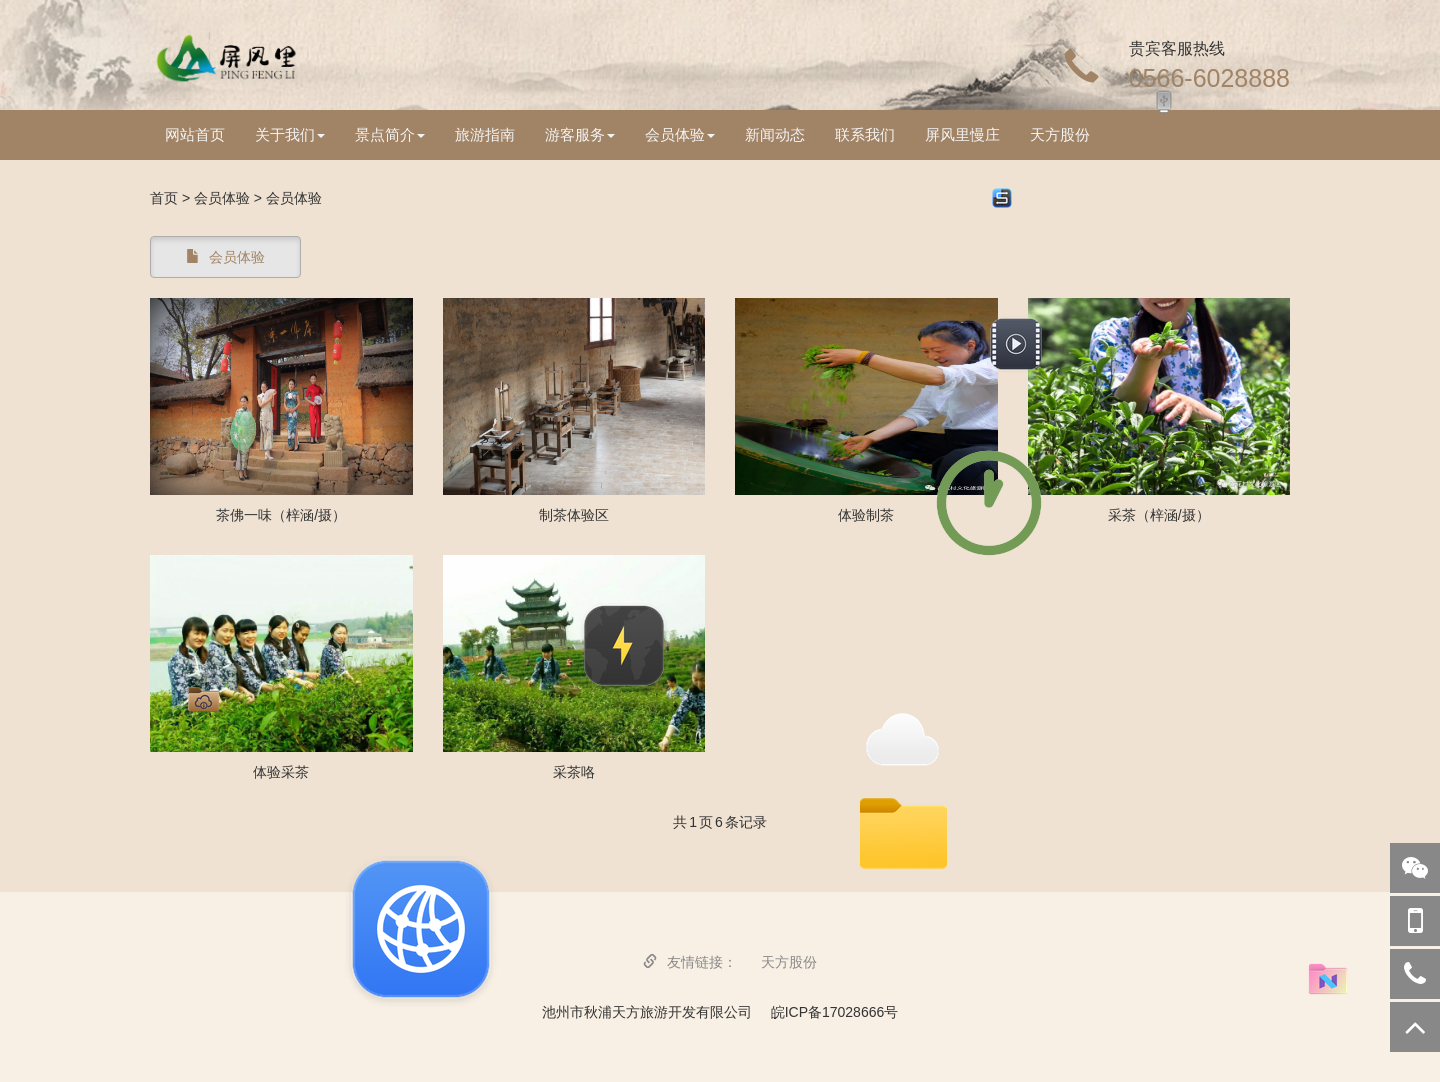 Image resolution: width=1440 pixels, height=1082 pixels. What do you see at coordinates (902, 739) in the screenshot?
I see `indicates overcast or cloudy weather conditions` at bounding box center [902, 739].